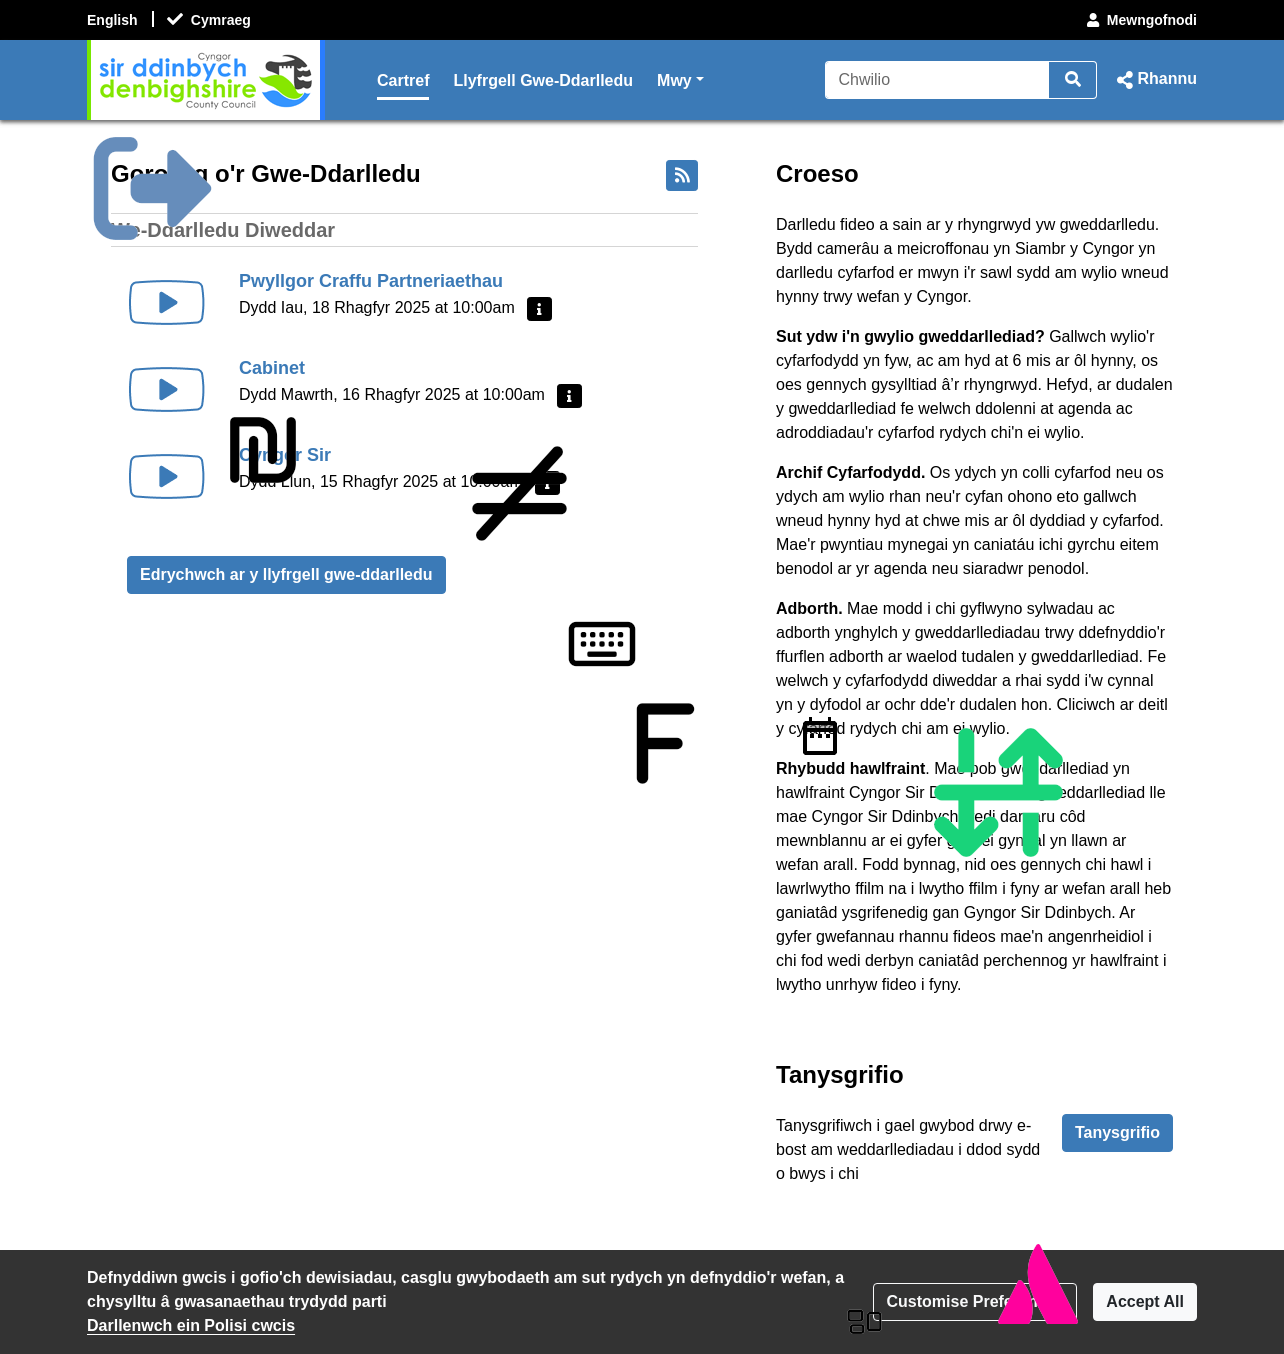  I want to click on log out of your account, so click(152, 188).